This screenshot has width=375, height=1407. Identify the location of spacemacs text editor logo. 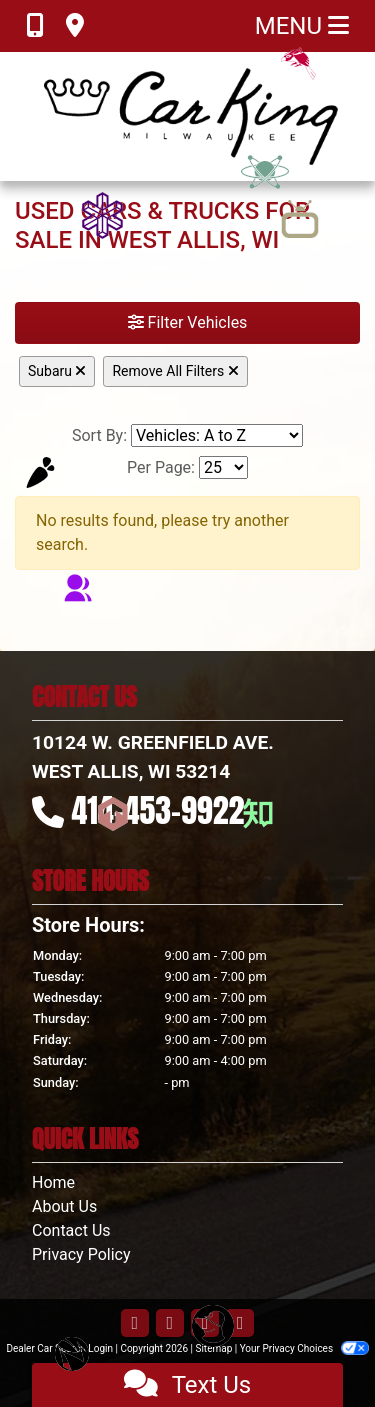
(72, 1354).